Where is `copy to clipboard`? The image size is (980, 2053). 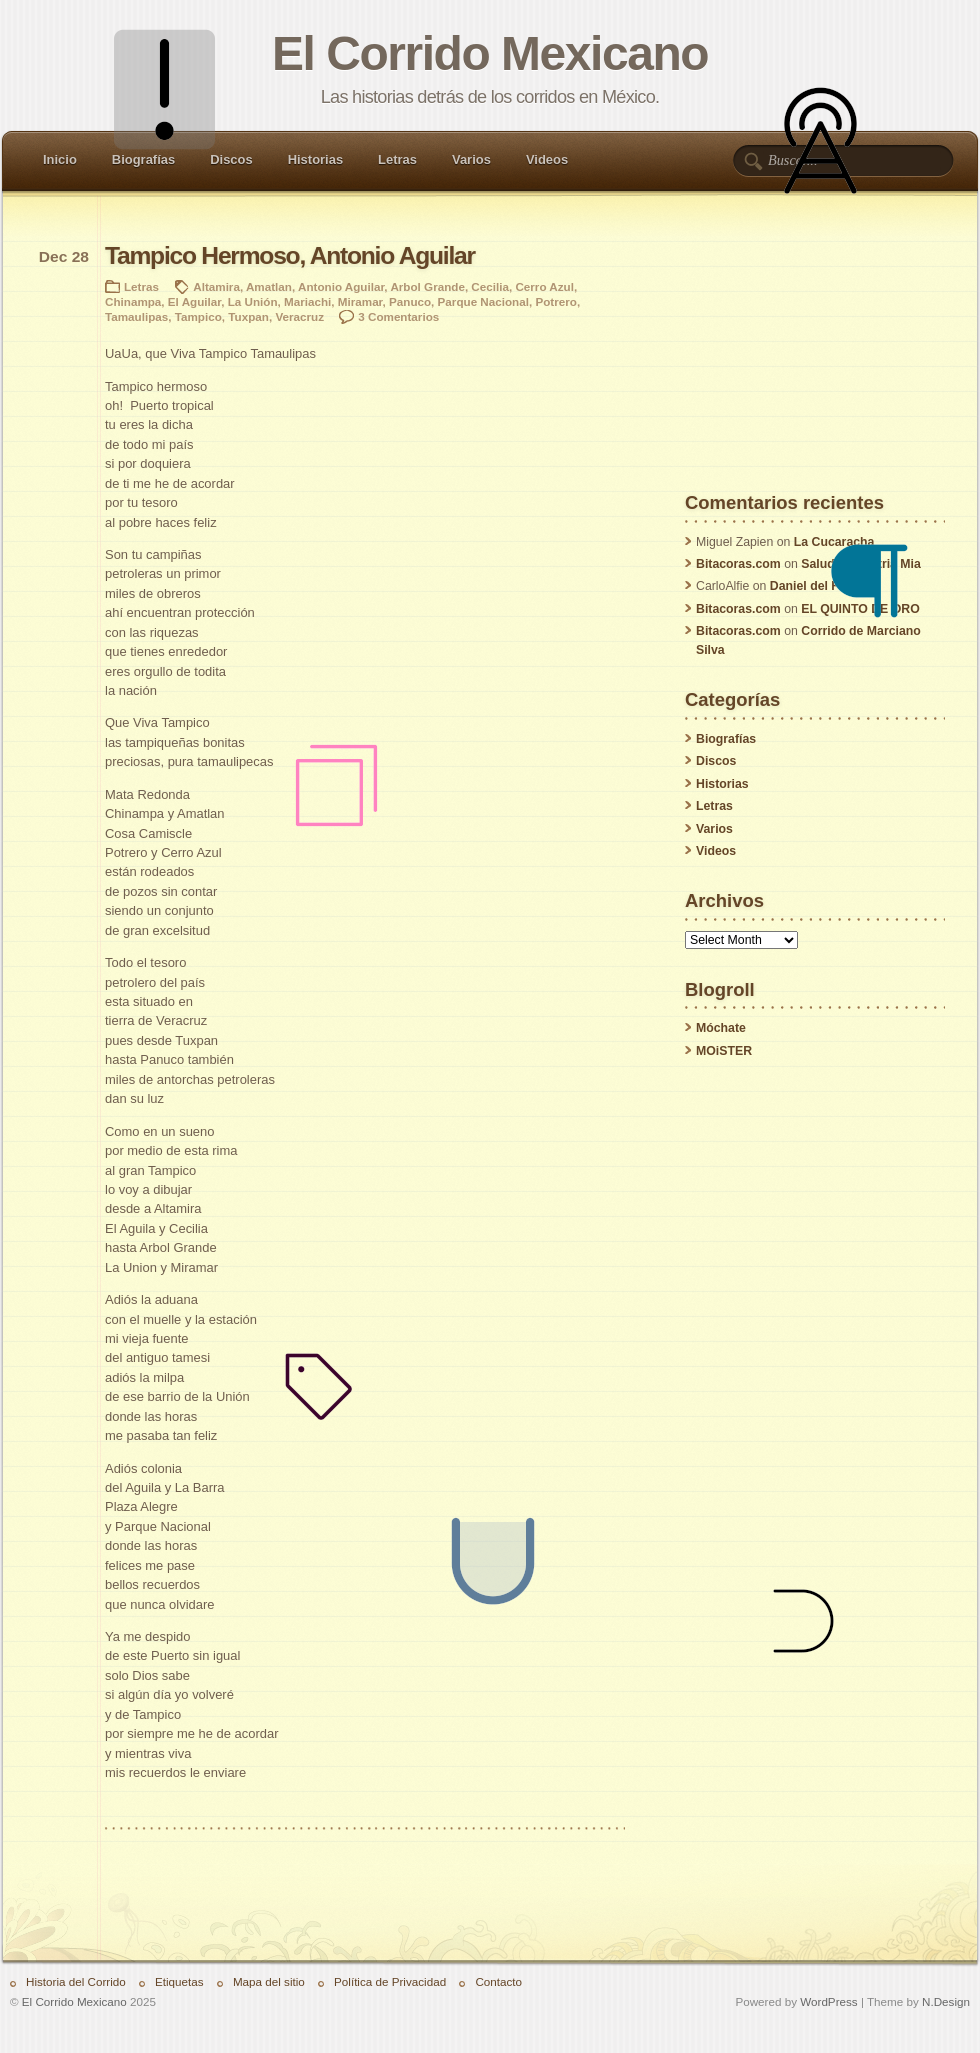 copy to clipboard is located at coordinates (336, 785).